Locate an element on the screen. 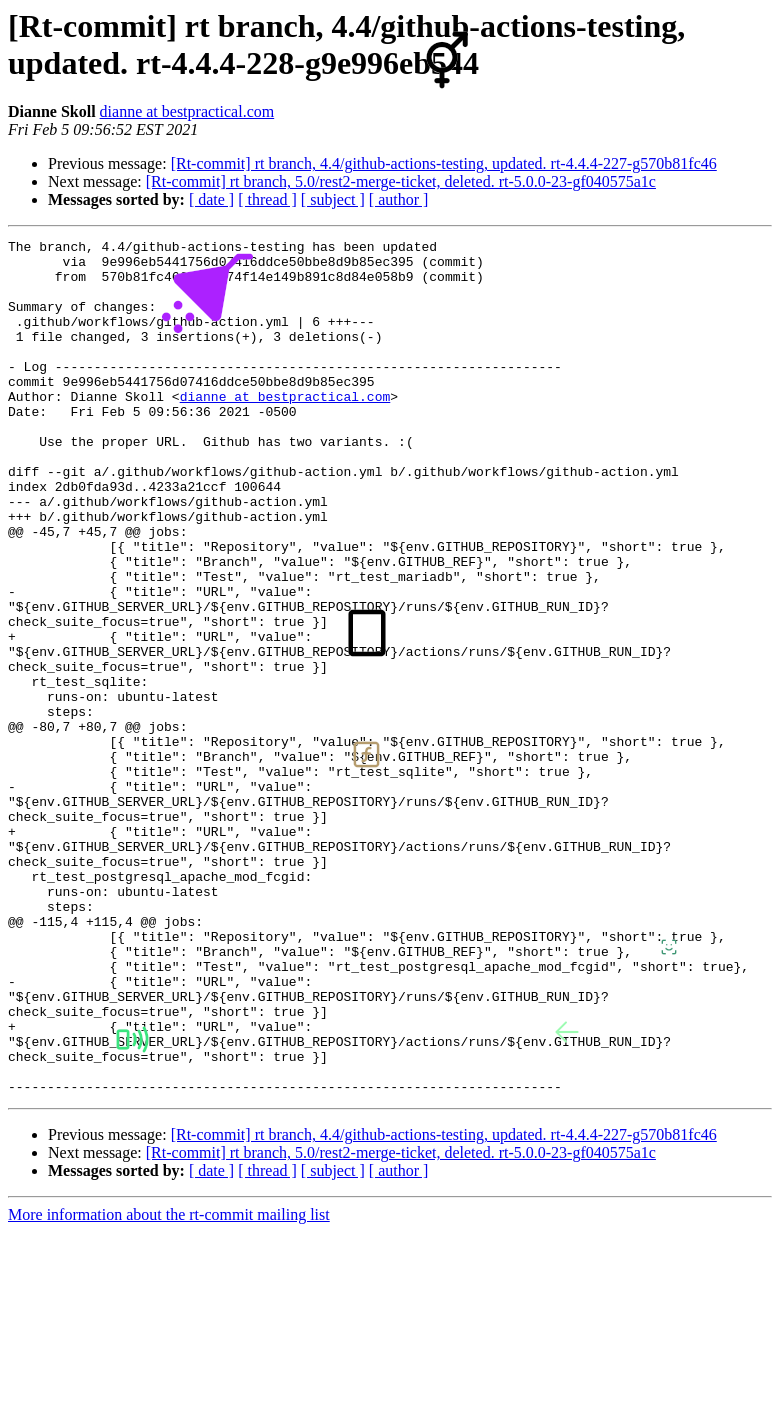  filter or sort content is located at coordinates (206, 289).